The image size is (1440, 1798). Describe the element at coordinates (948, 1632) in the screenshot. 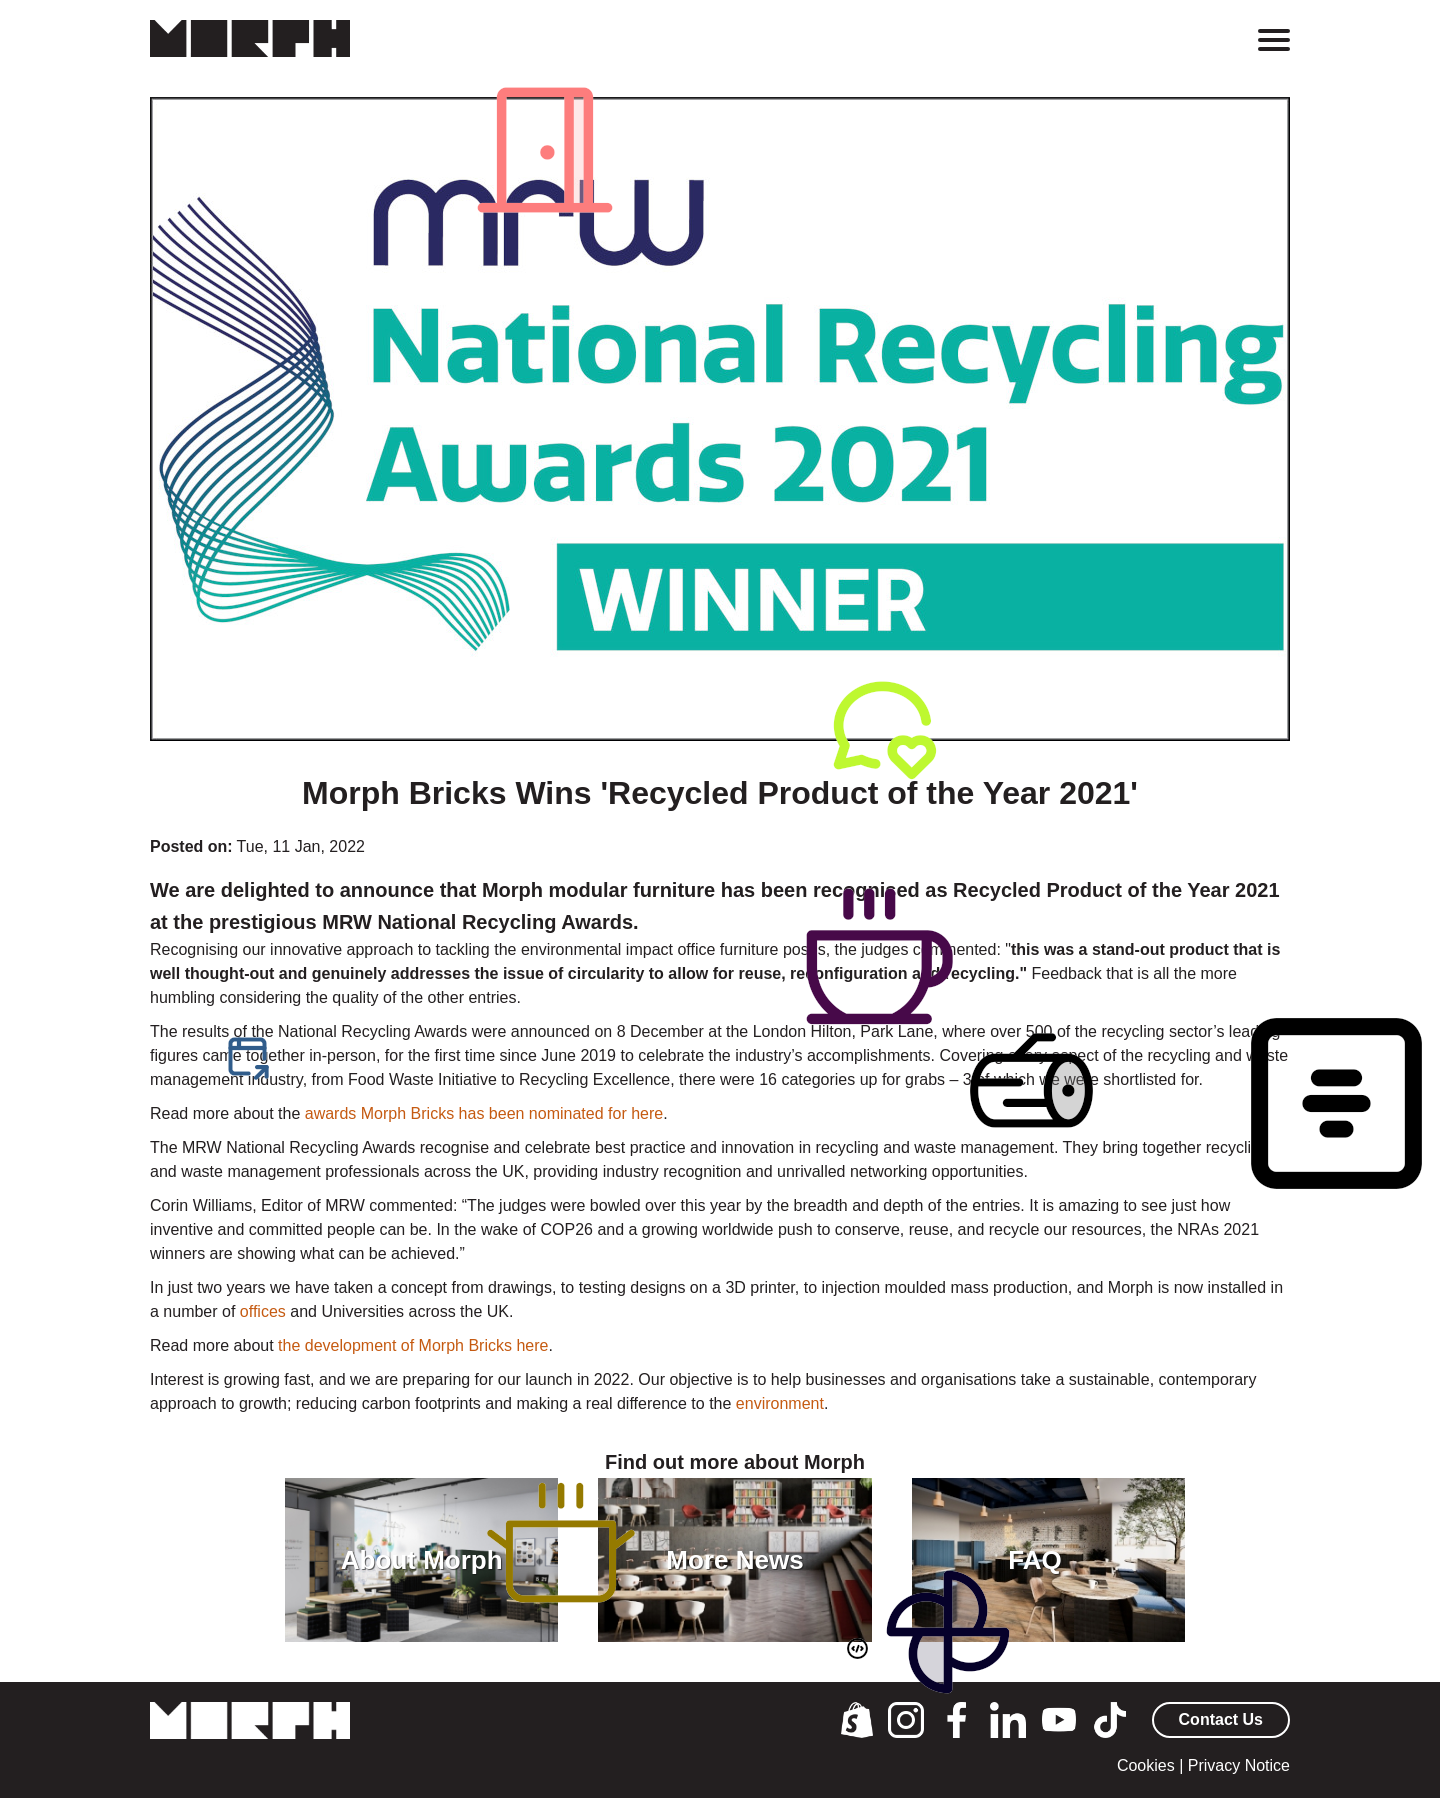

I see `open google photos` at that location.